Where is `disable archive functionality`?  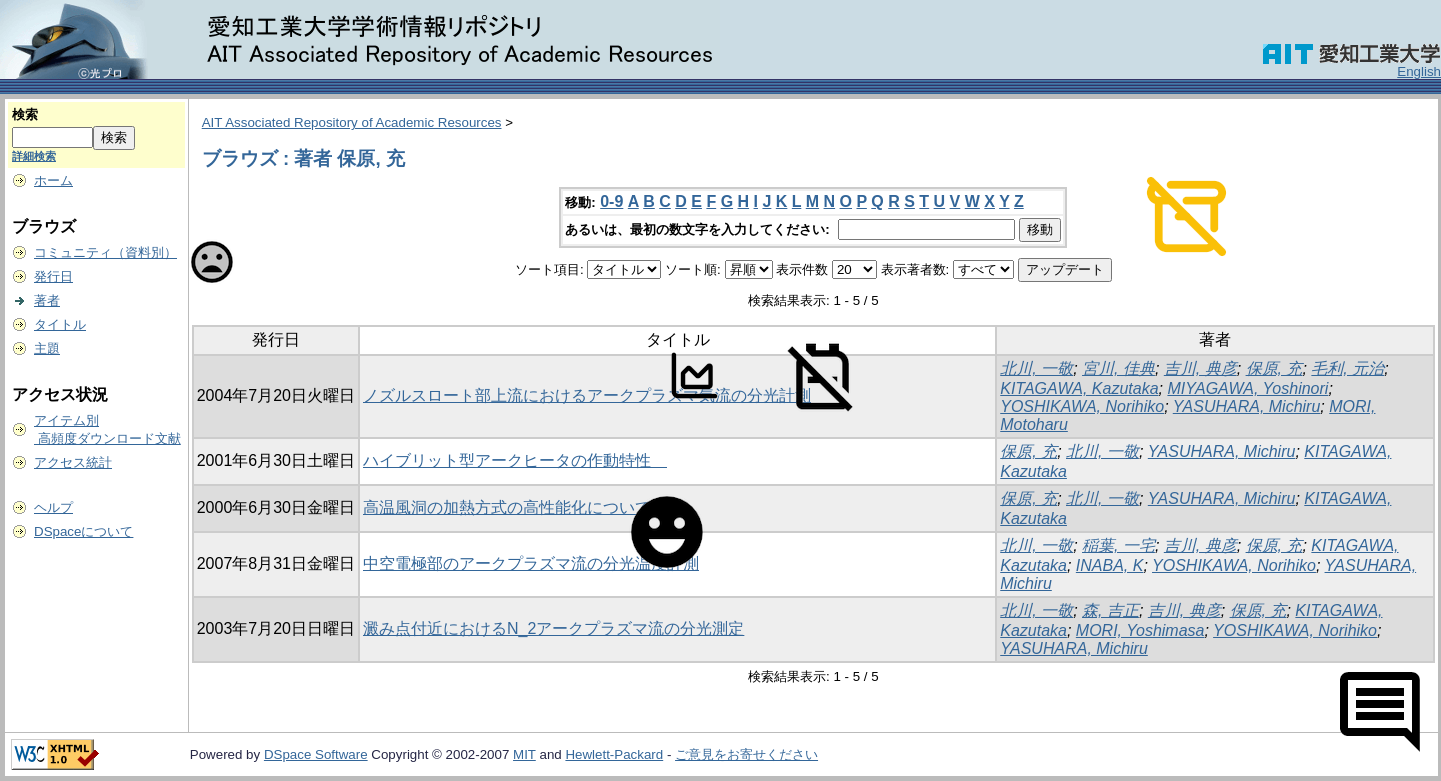 disable archive functionality is located at coordinates (1186, 216).